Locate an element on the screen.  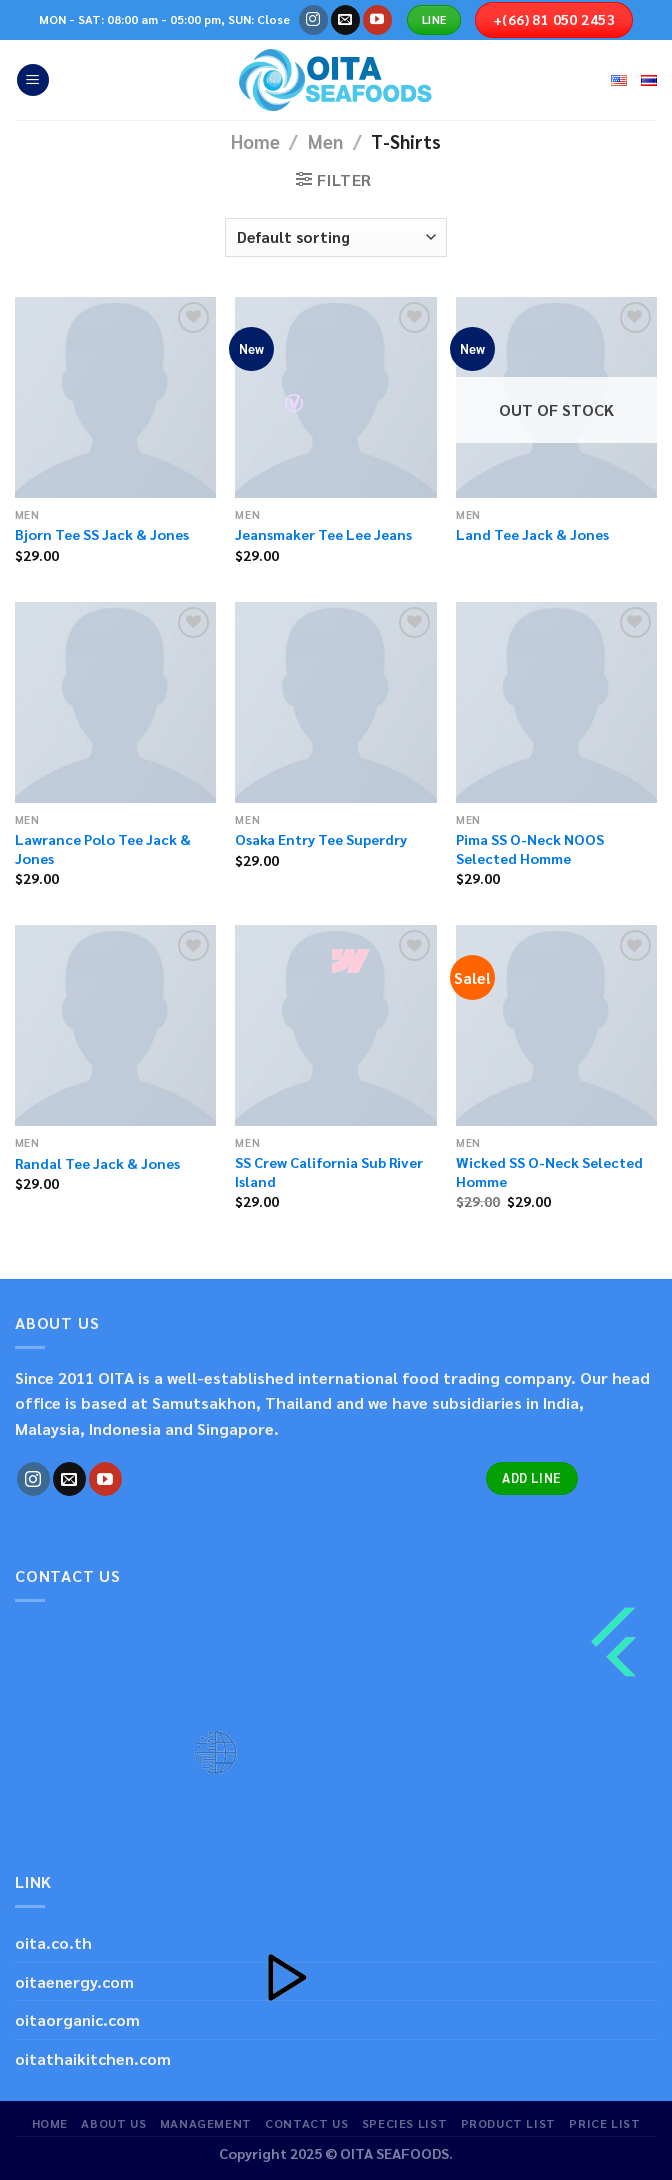
open Webflow website or application is located at coordinates (351, 961).